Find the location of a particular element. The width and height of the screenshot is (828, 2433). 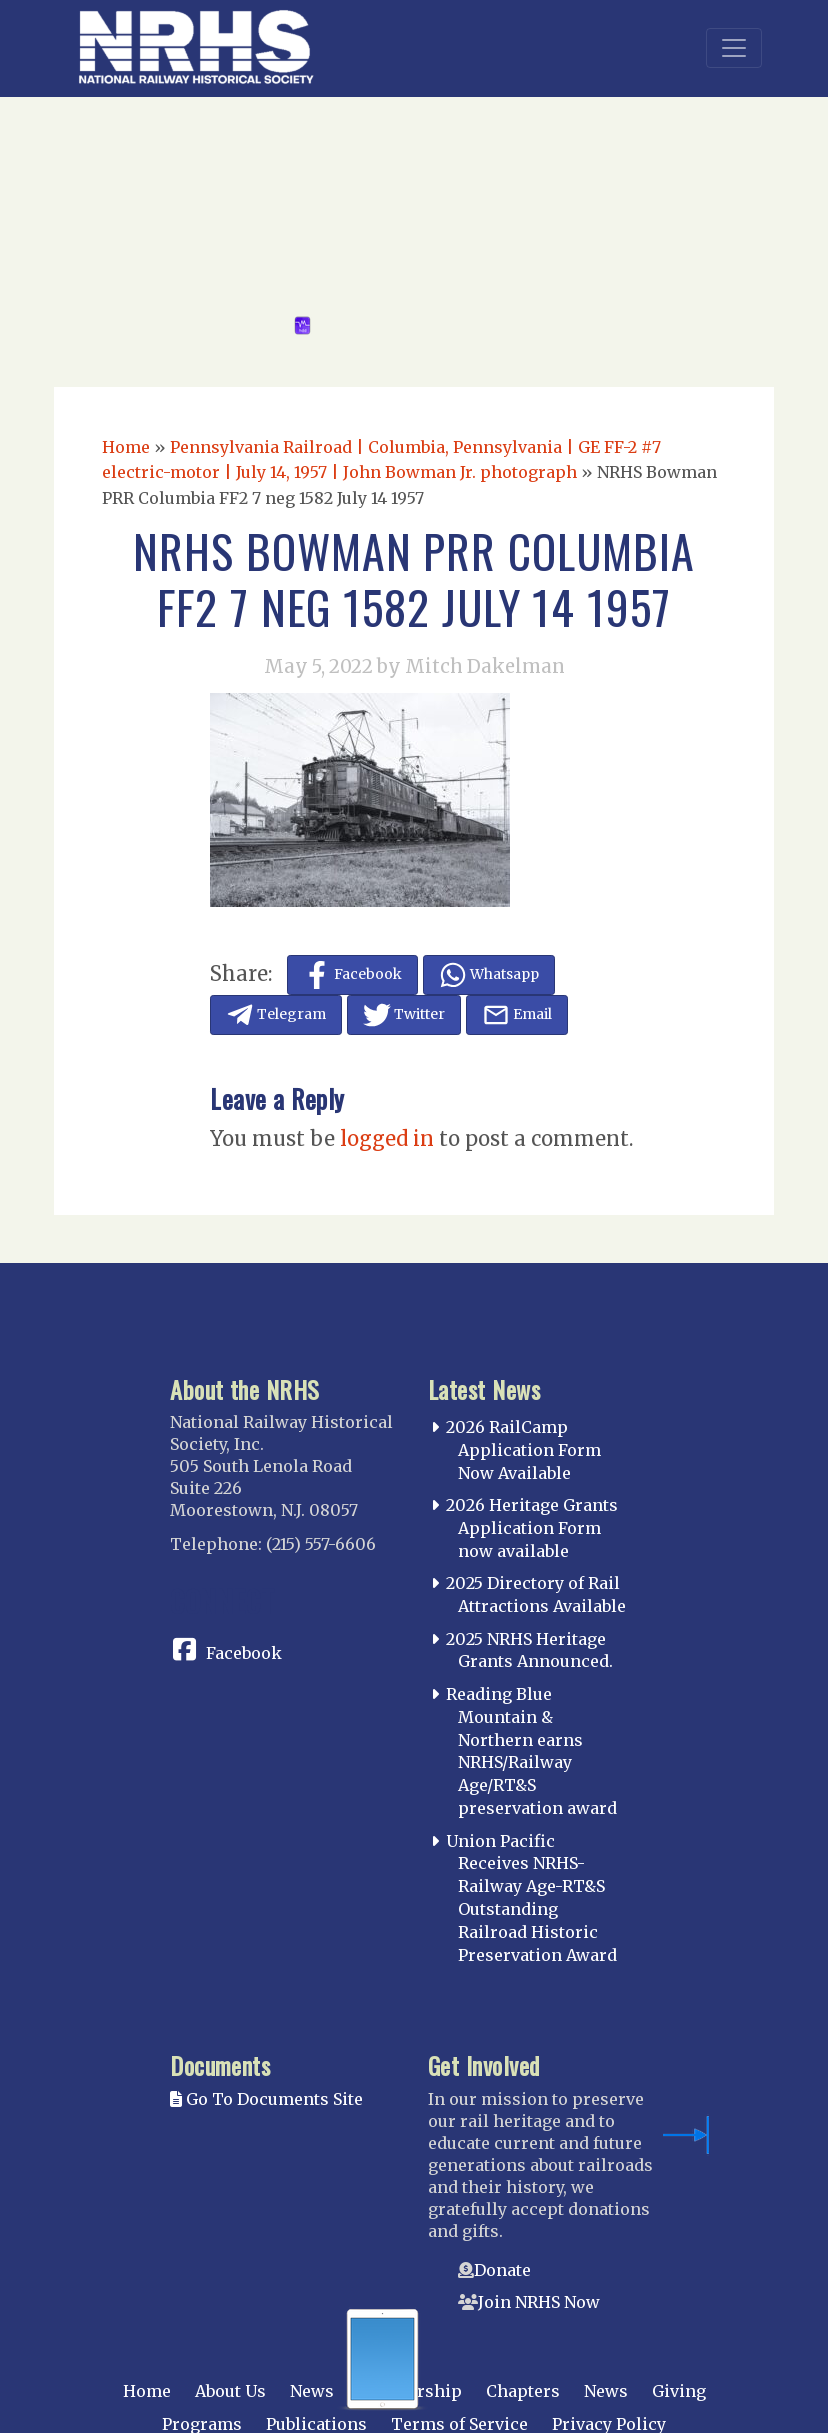

virtualbox hard disk drive file is located at coordinates (302, 325).